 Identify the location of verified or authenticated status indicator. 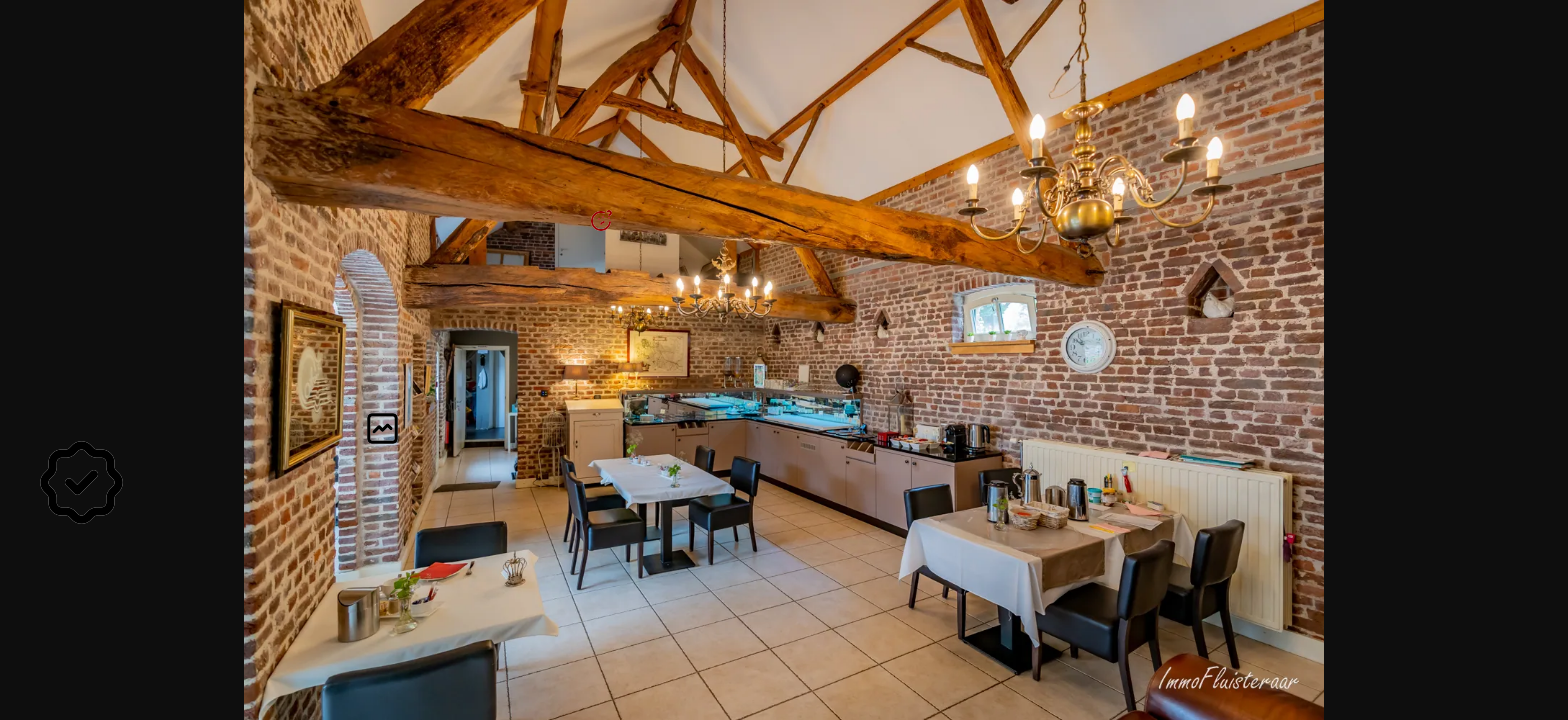
(81, 482).